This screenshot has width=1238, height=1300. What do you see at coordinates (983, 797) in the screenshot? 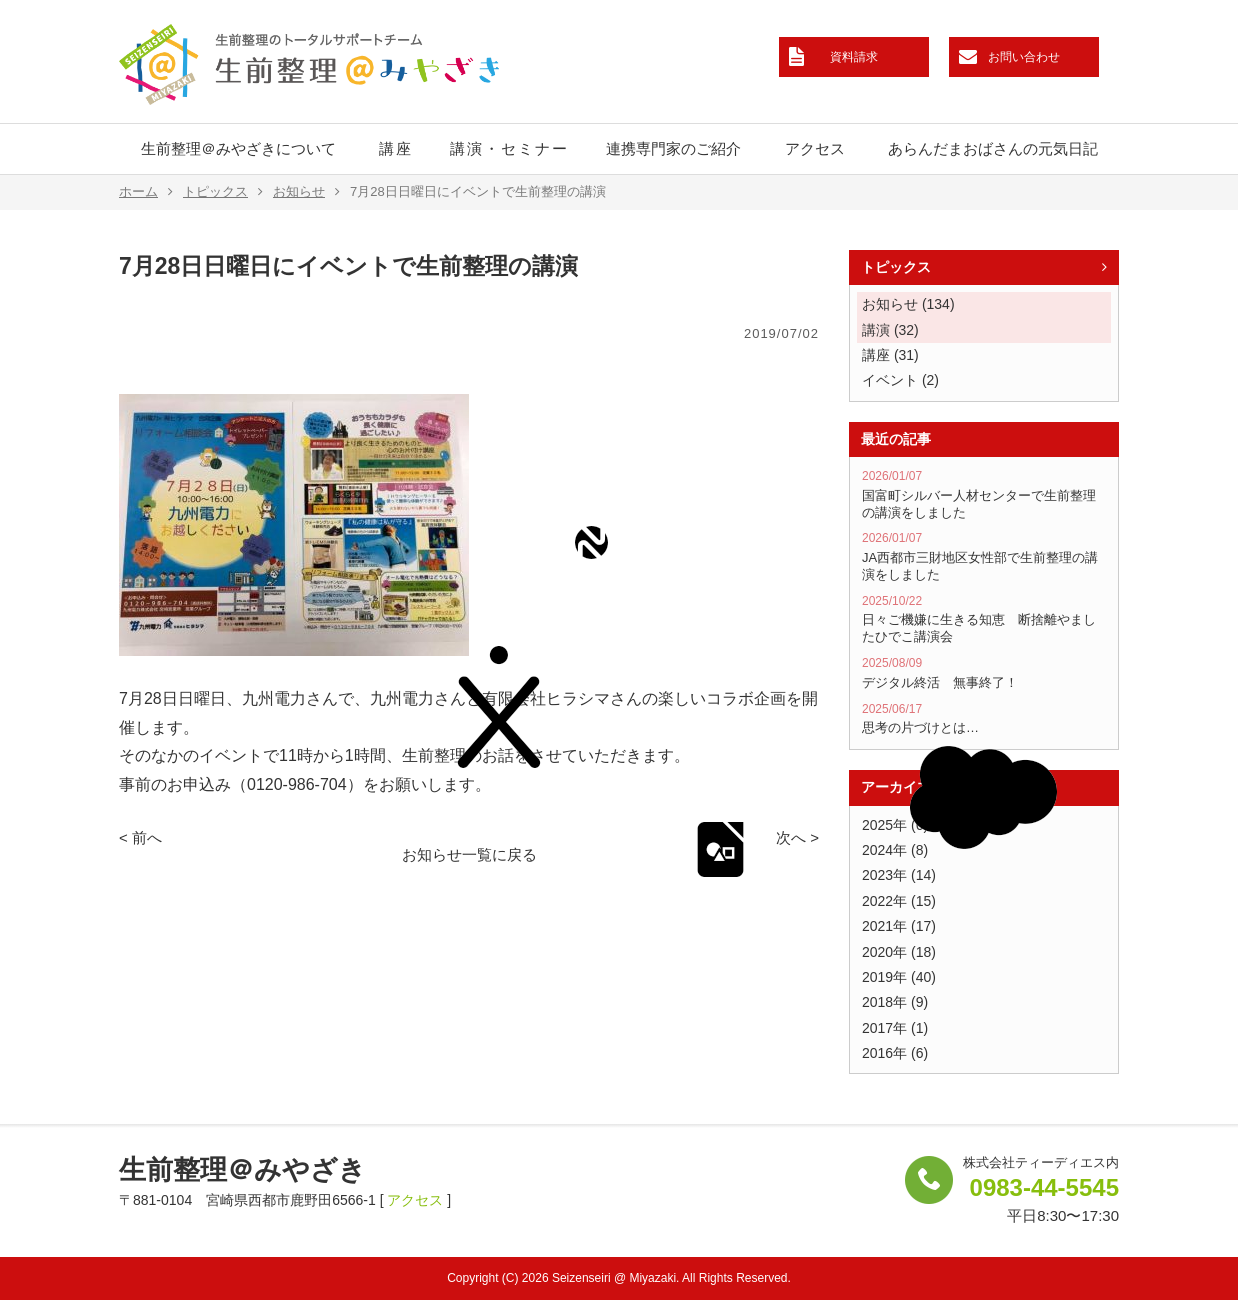
I see `open Salesforce CRM app` at bounding box center [983, 797].